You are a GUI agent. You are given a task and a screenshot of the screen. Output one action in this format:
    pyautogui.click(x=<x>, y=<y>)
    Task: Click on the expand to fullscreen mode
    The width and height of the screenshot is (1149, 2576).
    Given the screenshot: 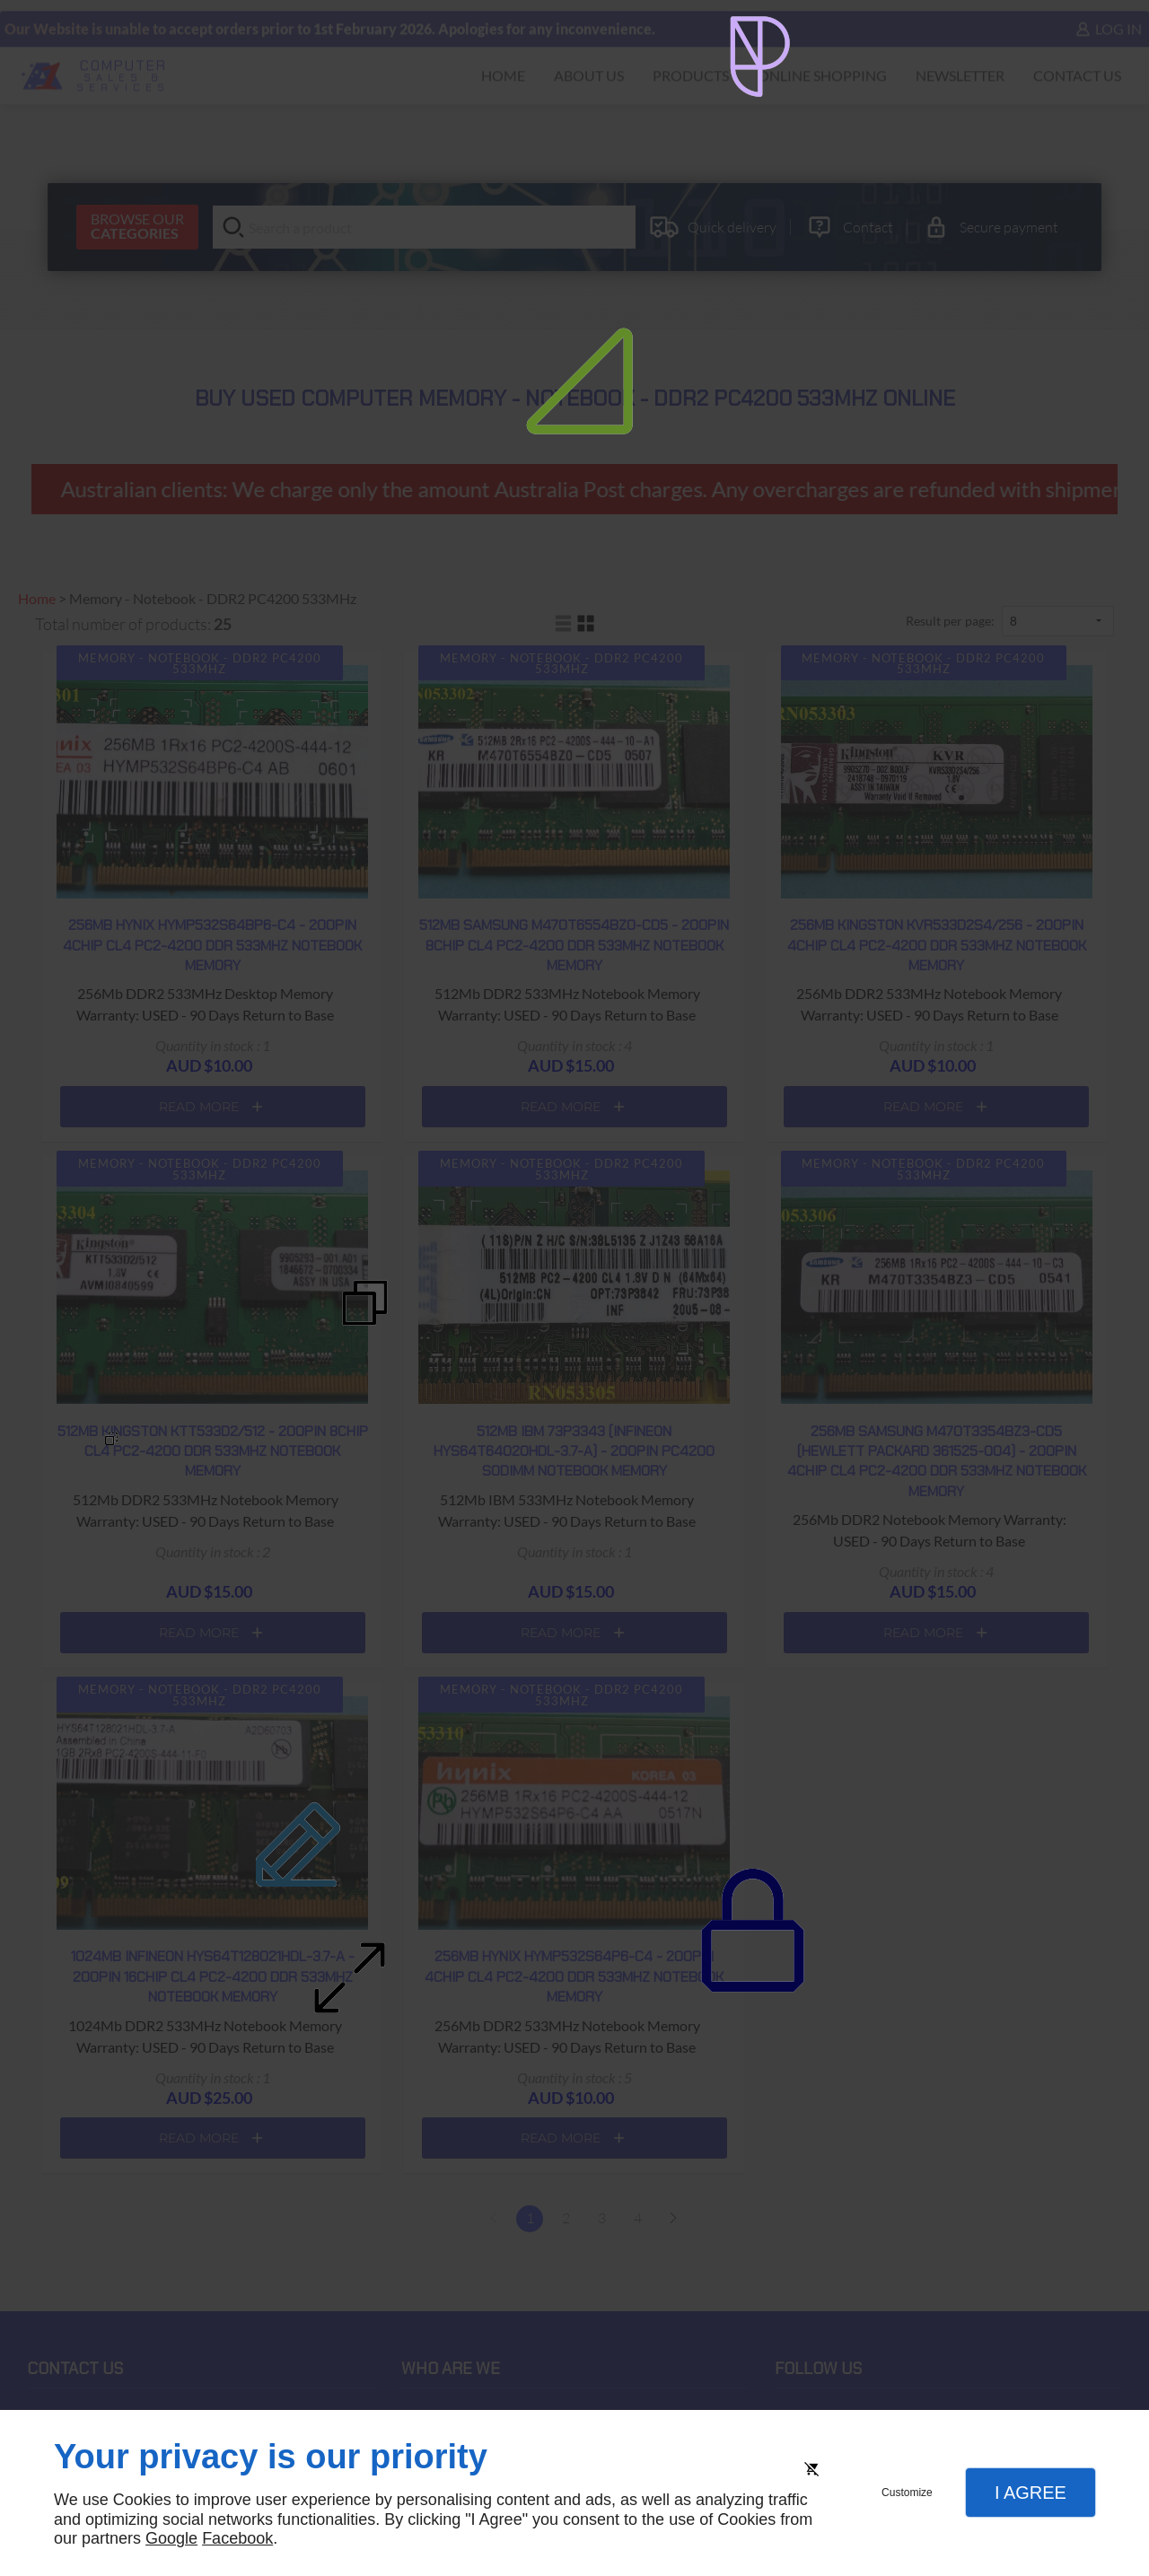 What is the action you would take?
    pyautogui.click(x=349, y=1977)
    